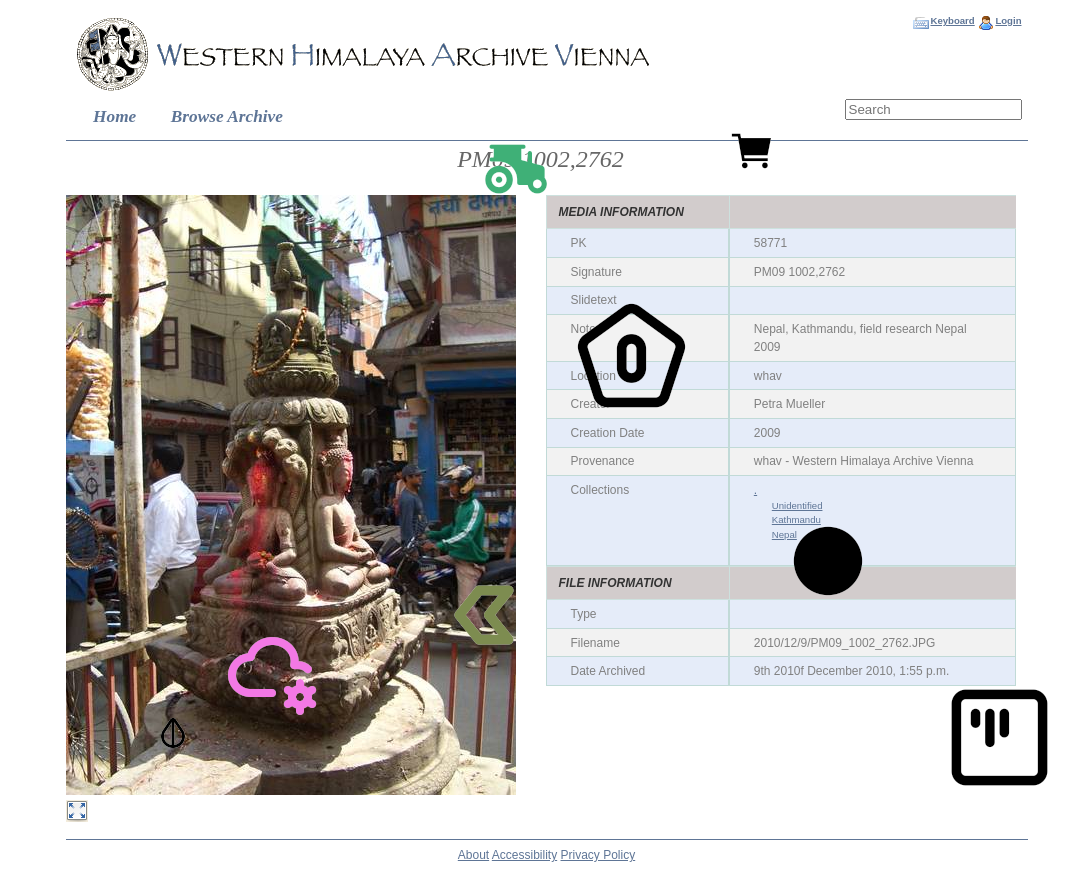 This screenshot has height=870, width=1081. What do you see at coordinates (999, 737) in the screenshot?
I see `align content to top-left corner` at bounding box center [999, 737].